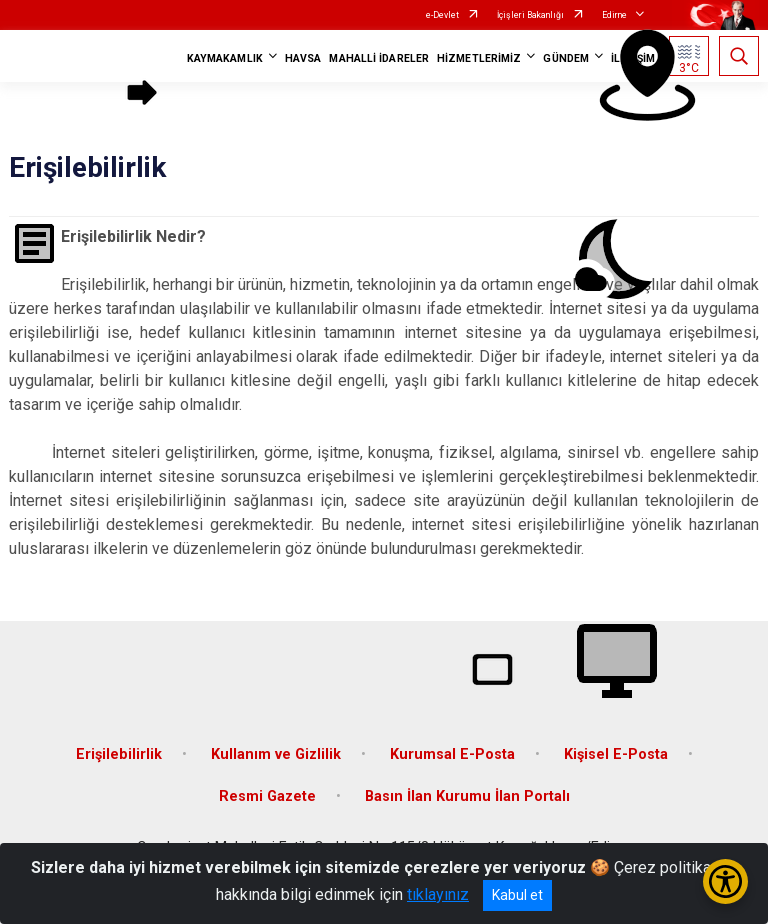 The width and height of the screenshot is (768, 924). What do you see at coordinates (647, 76) in the screenshot?
I see `view location area or zone on map` at bounding box center [647, 76].